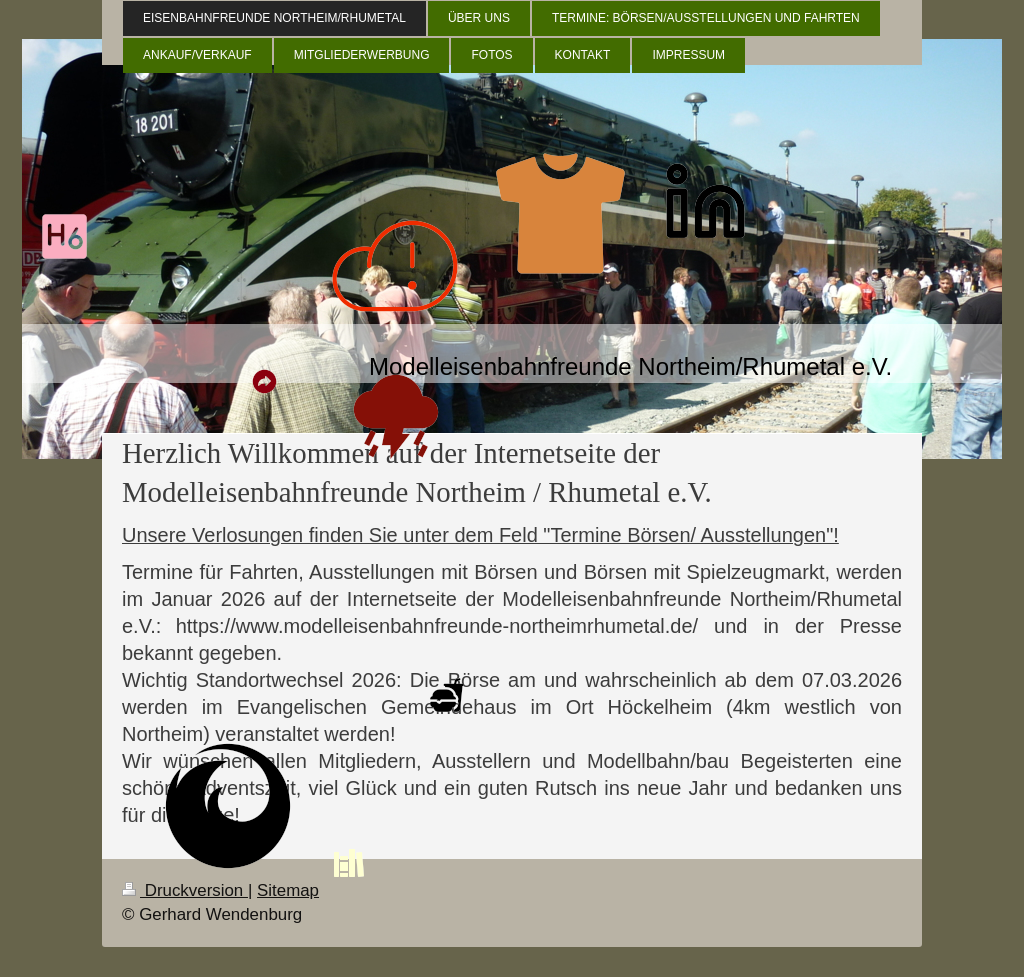 The width and height of the screenshot is (1024, 977). Describe the element at coordinates (349, 863) in the screenshot. I see `access your saved books or media library` at that location.